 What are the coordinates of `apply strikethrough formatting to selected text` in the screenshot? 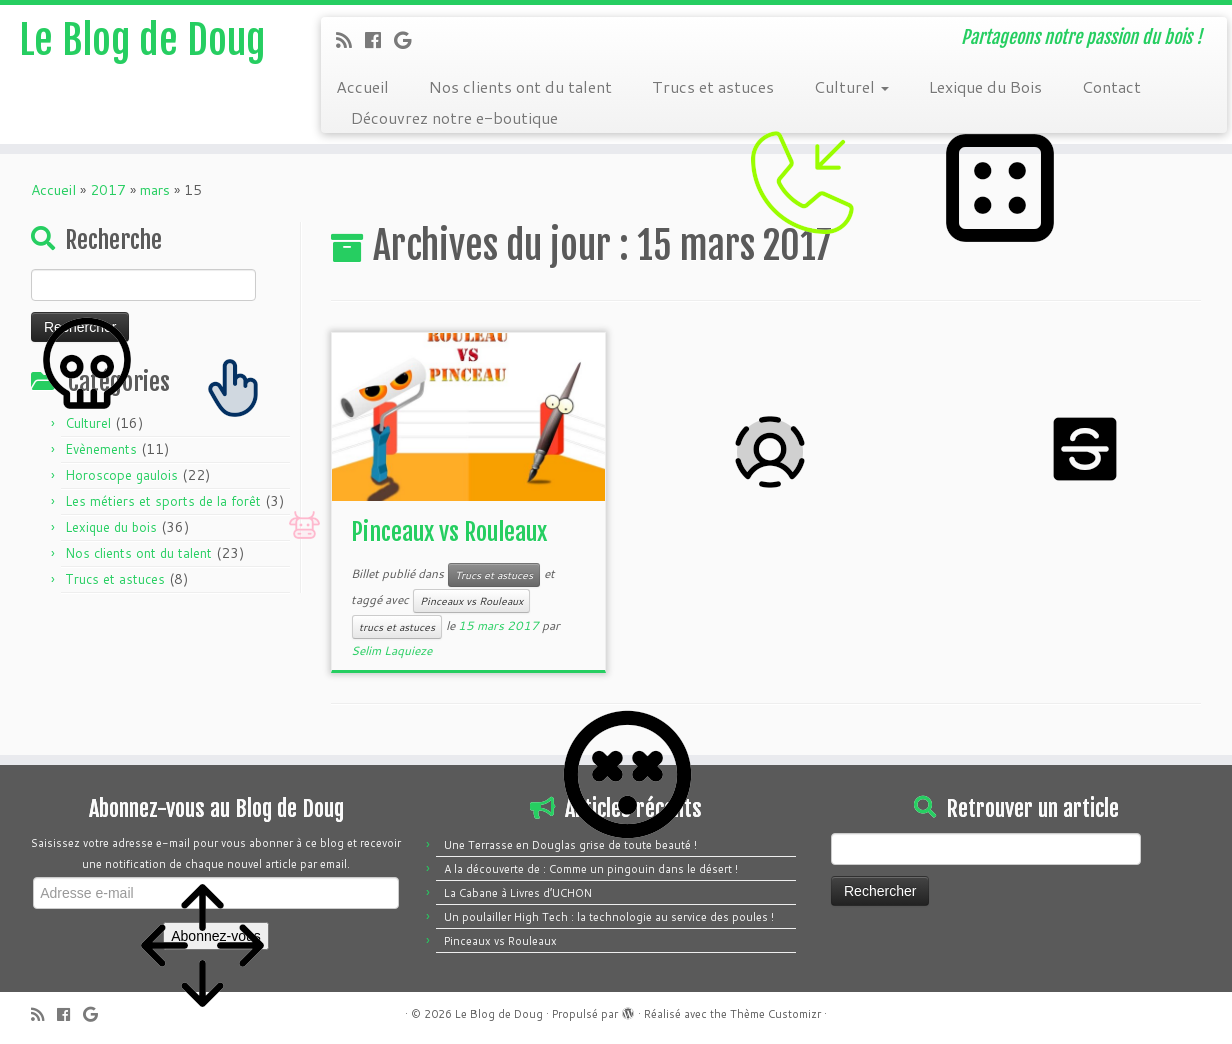 It's located at (1085, 449).